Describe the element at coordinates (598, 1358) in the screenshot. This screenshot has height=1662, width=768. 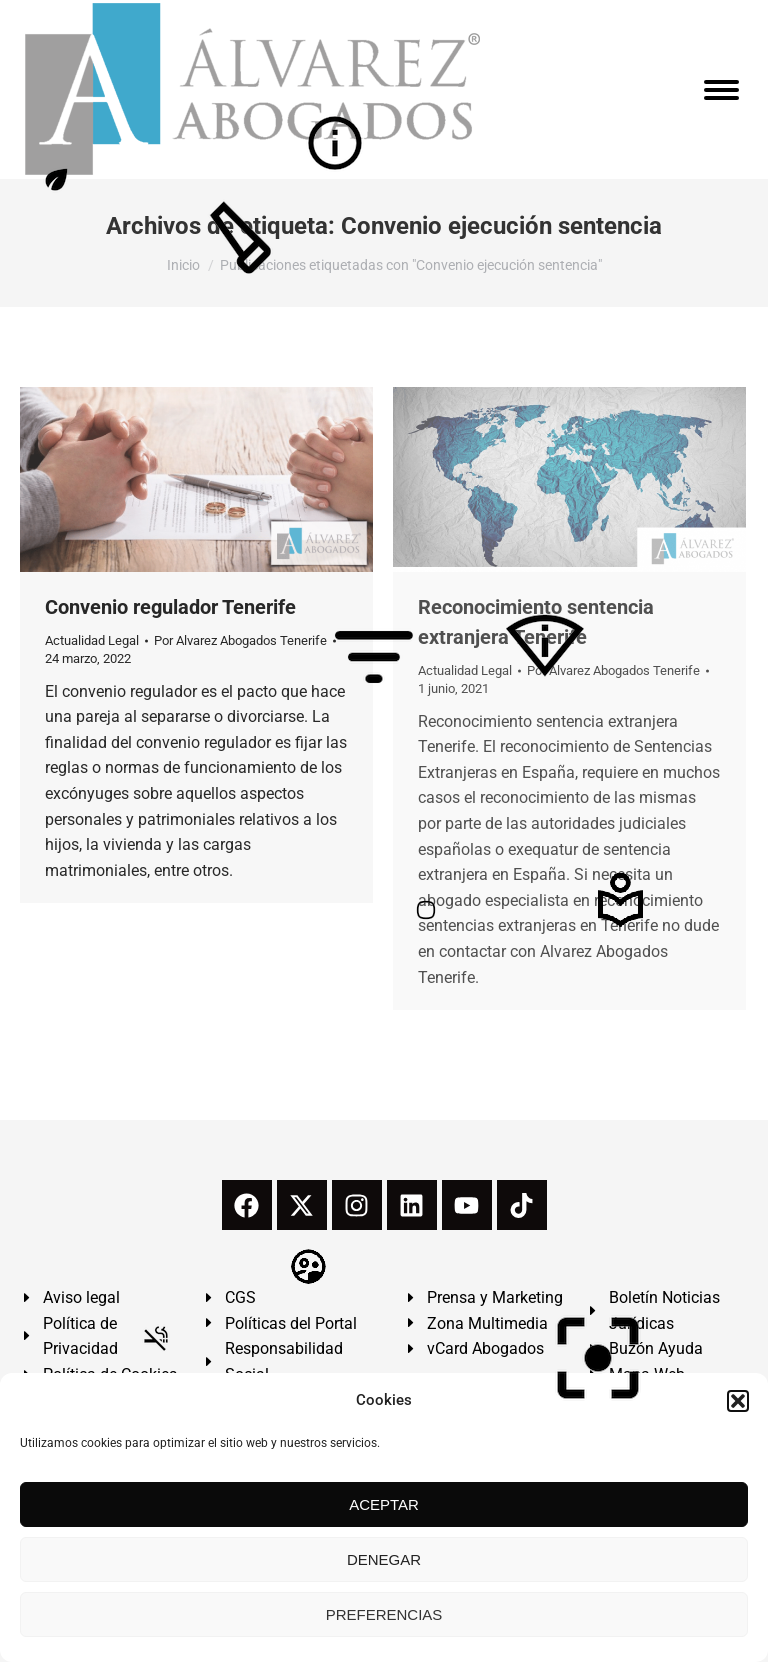
I see `center focus on the current subject` at that location.